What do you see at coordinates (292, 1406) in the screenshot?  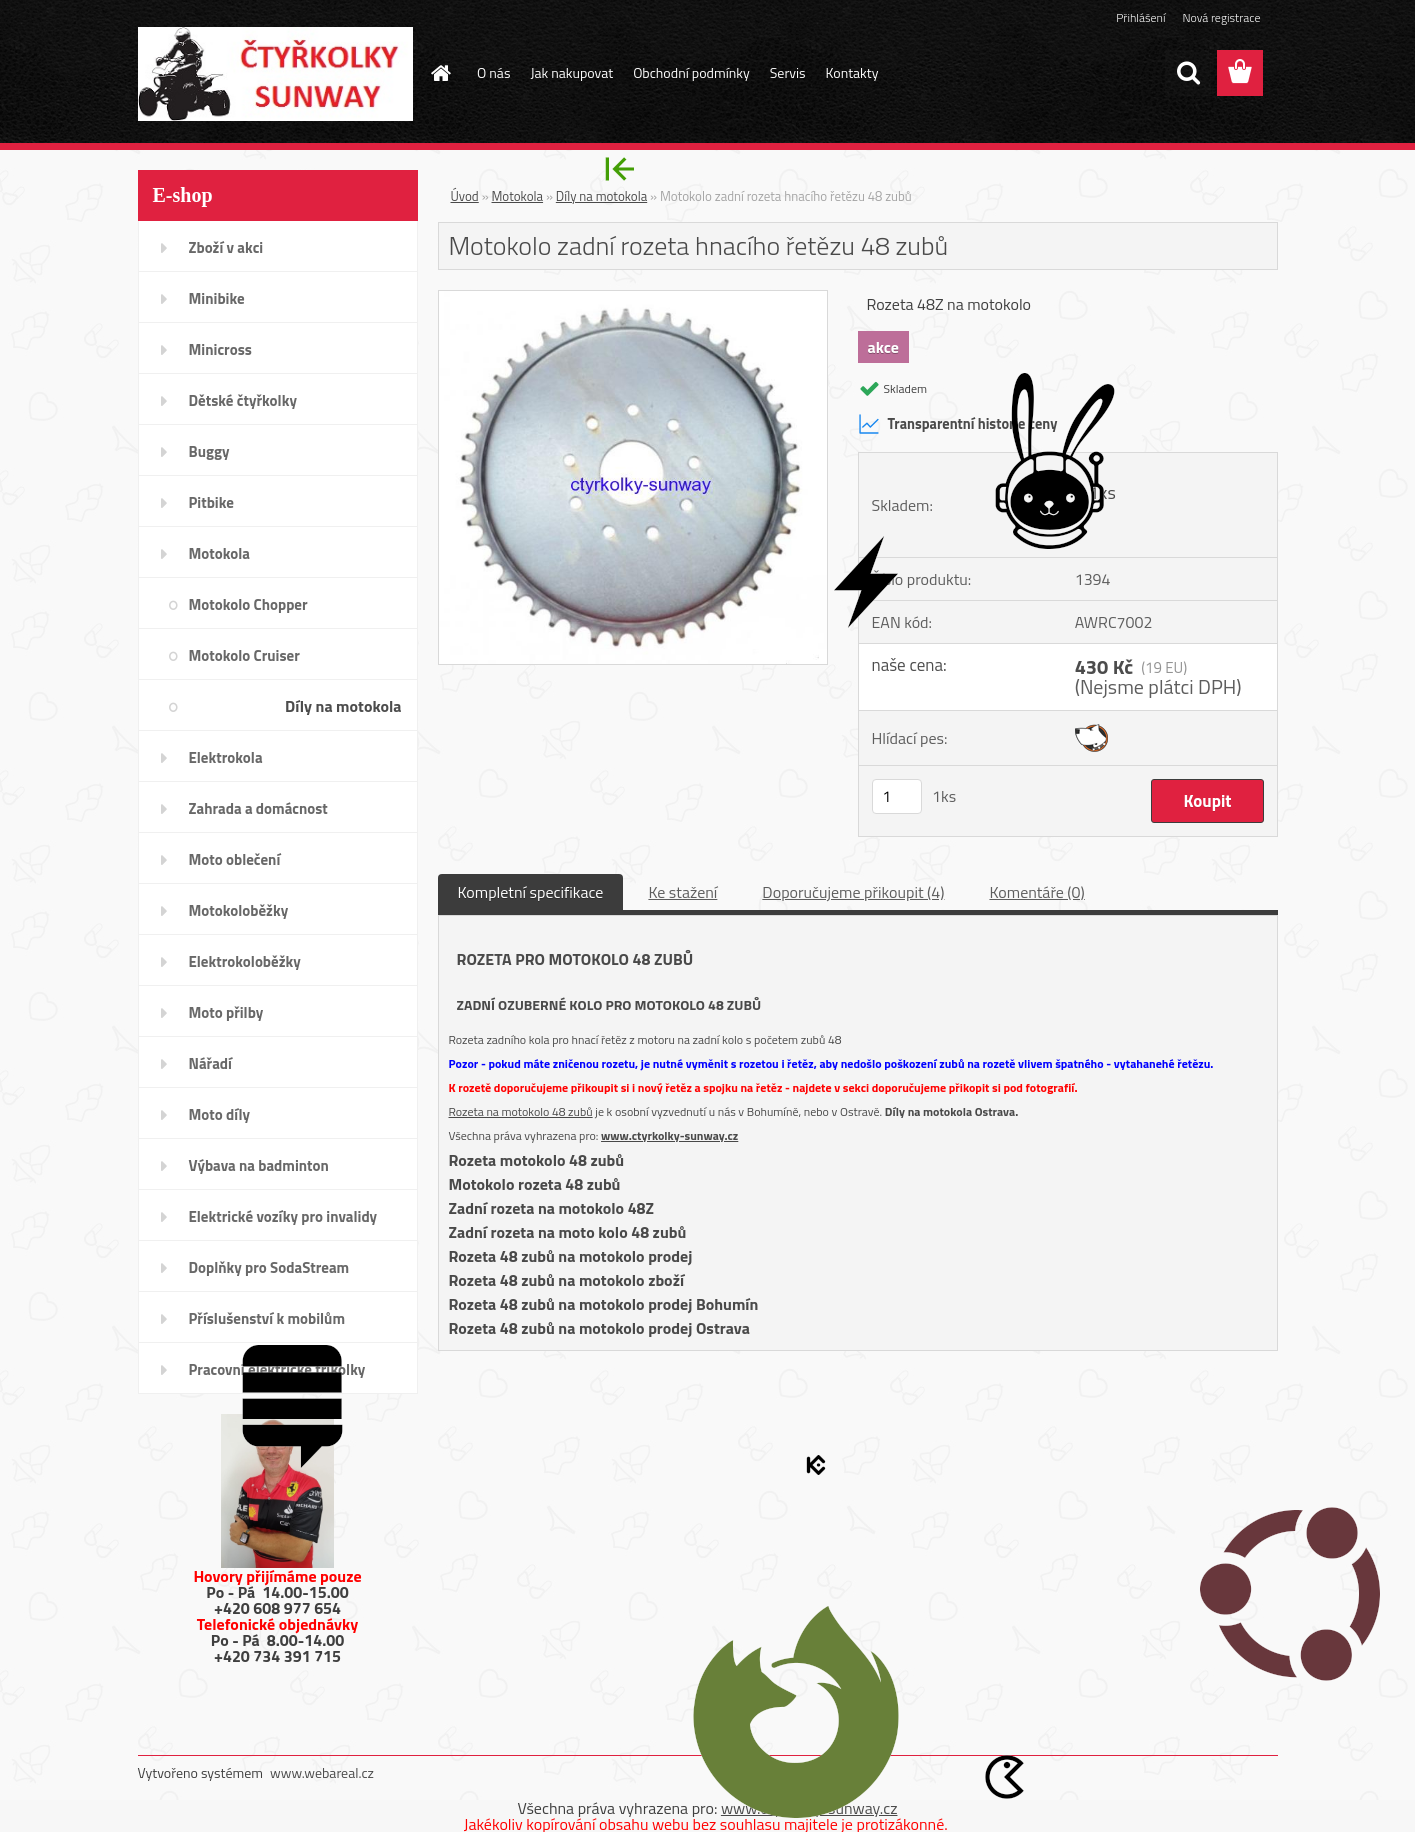 I see `visit stack exchange community` at bounding box center [292, 1406].